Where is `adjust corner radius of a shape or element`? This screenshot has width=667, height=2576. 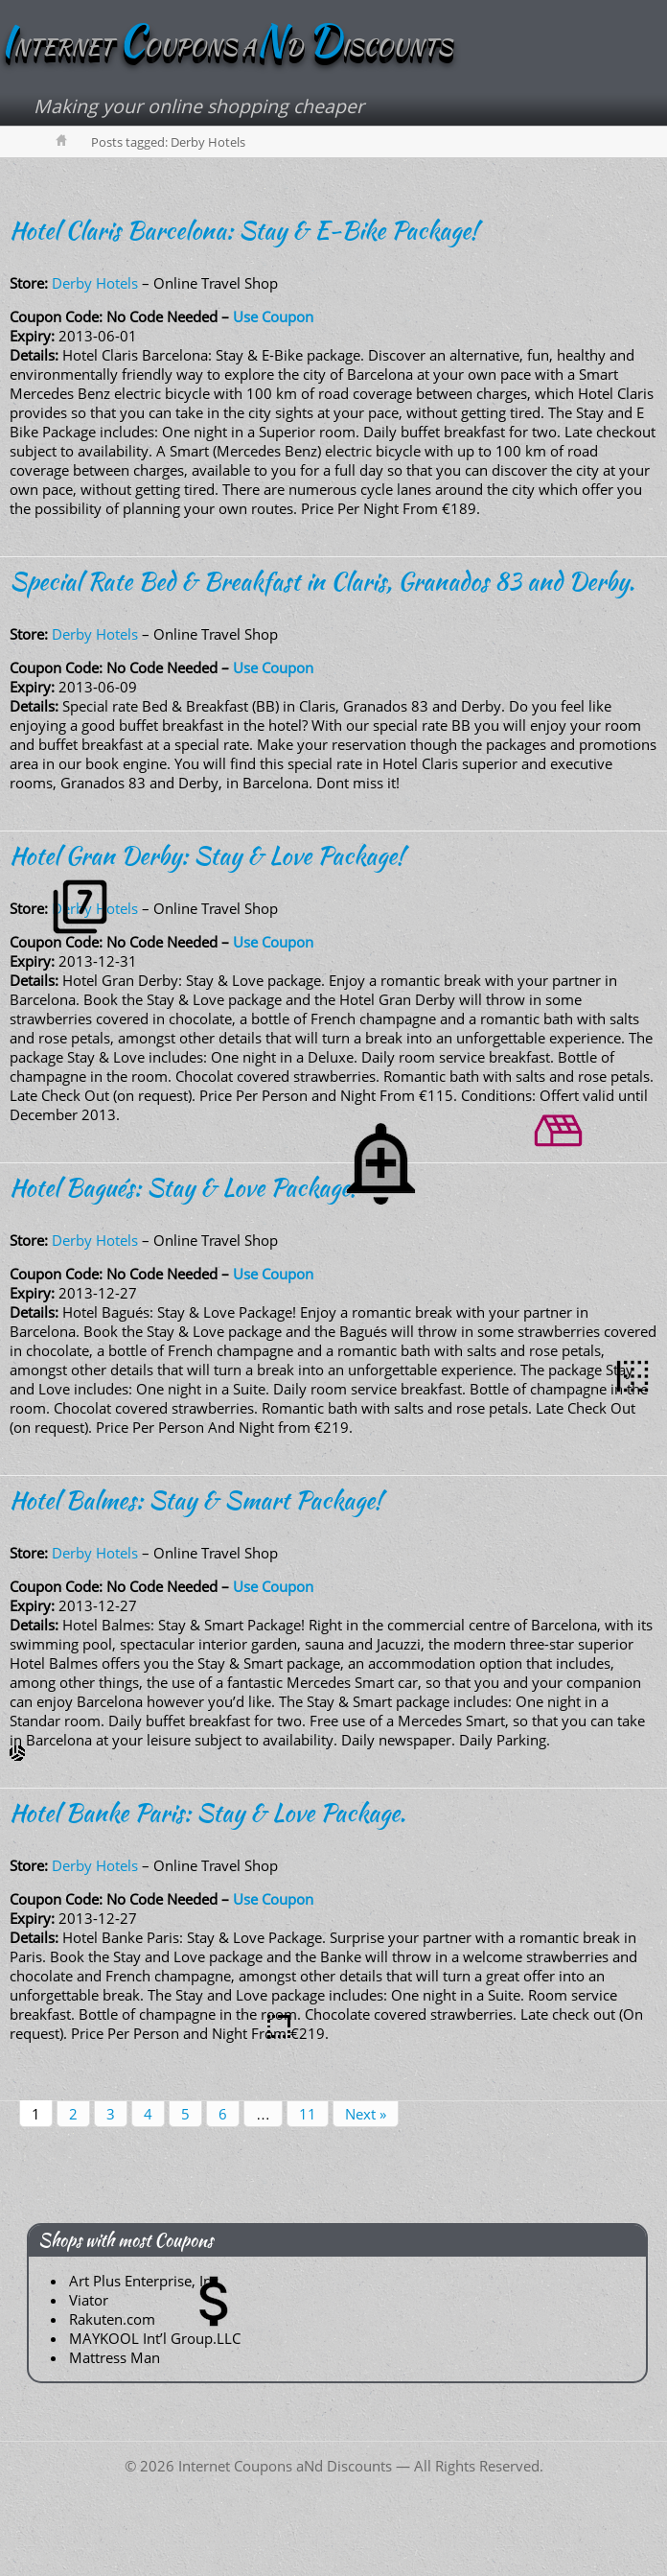 adjust corner radius of a shape or element is located at coordinates (279, 2026).